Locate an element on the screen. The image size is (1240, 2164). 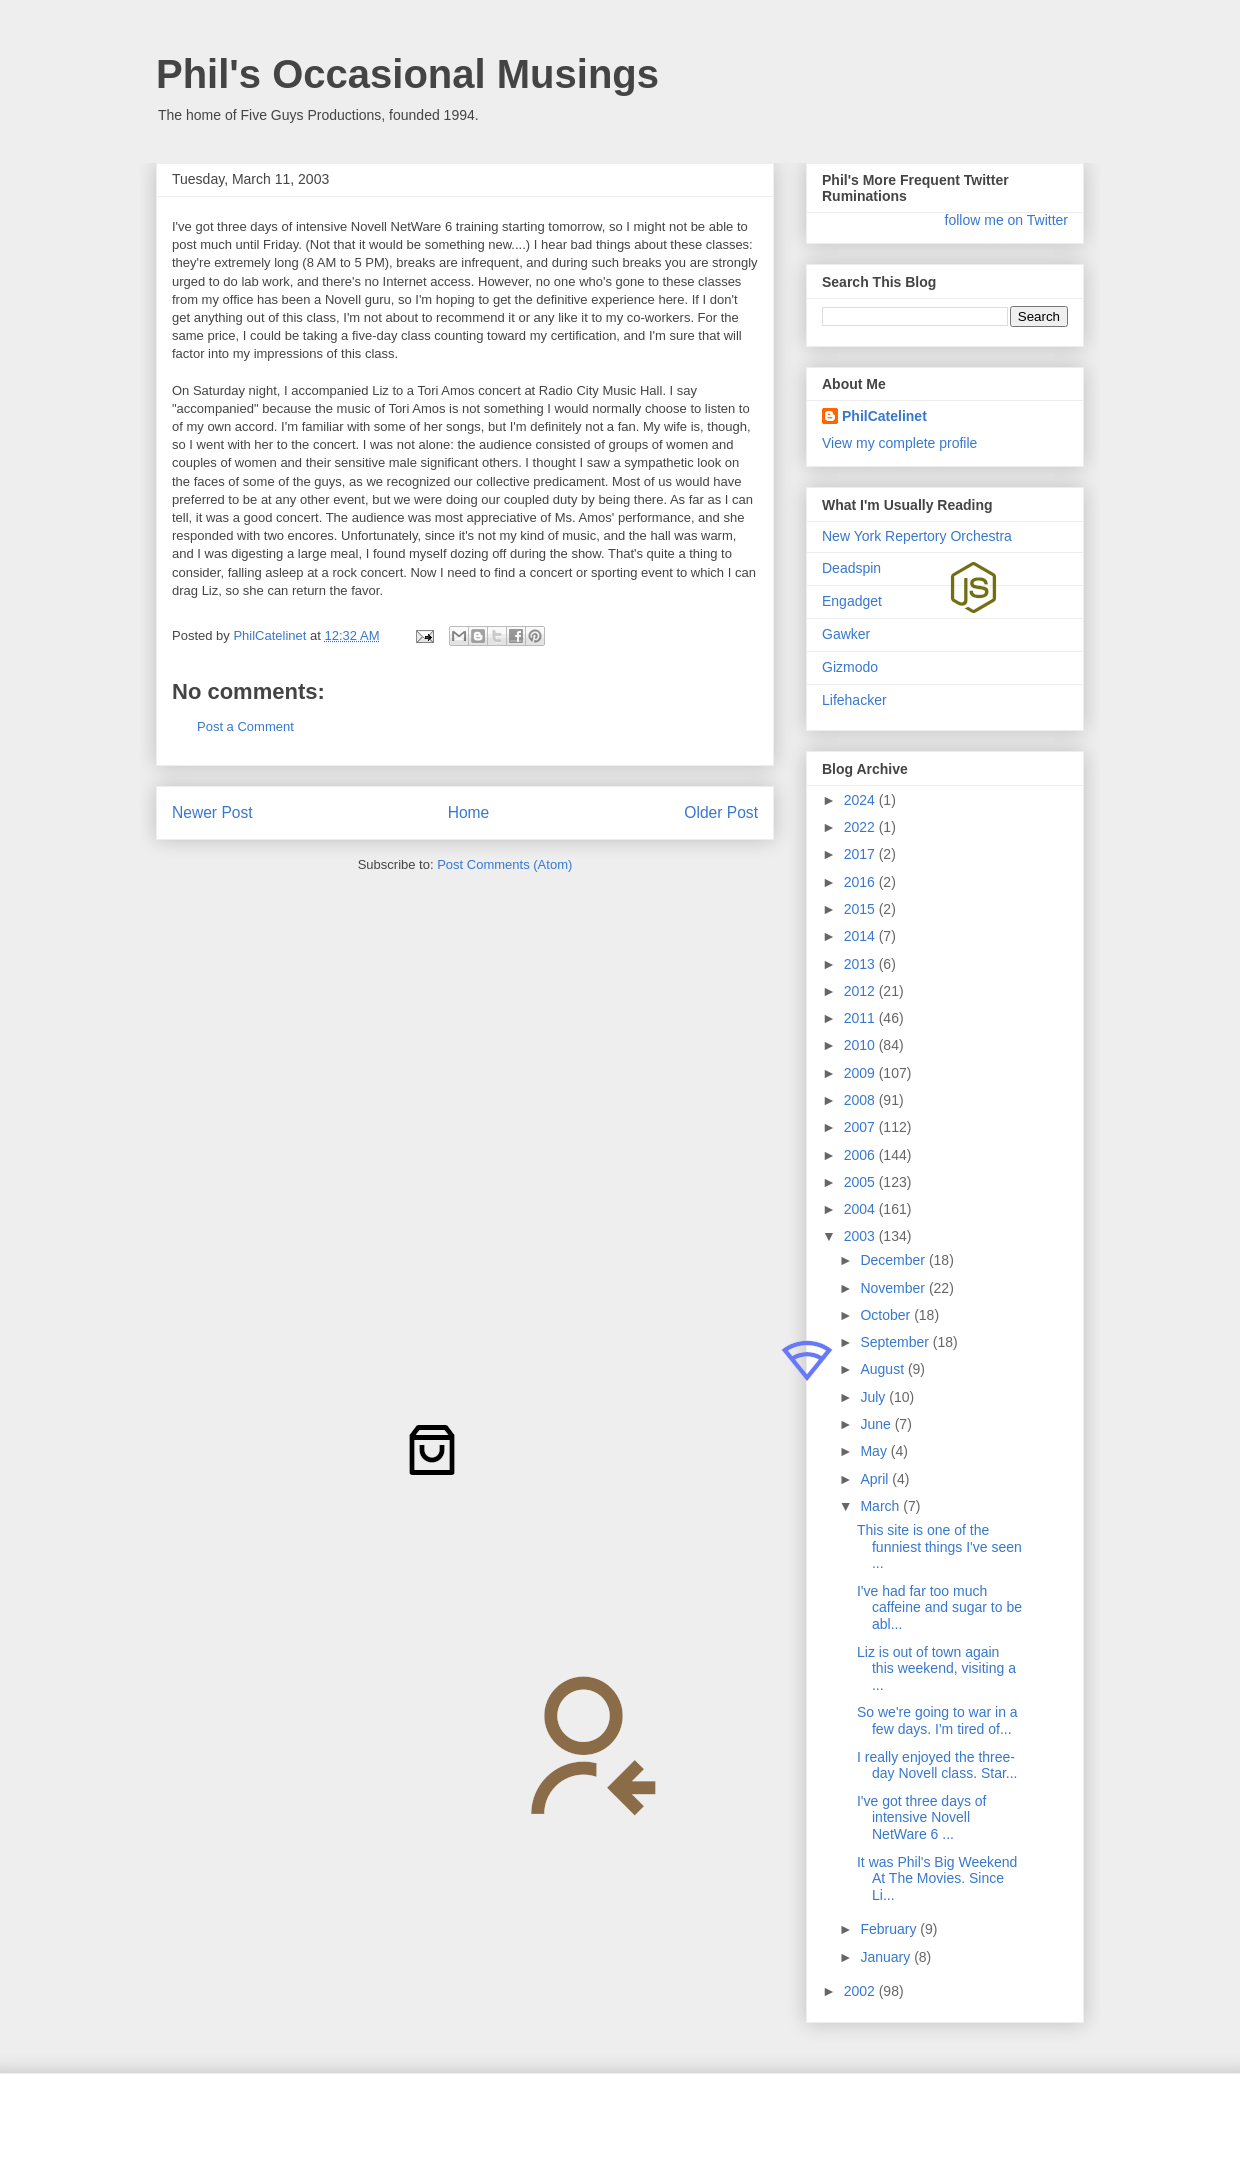
incoming user request or invitation is located at coordinates (583, 1748).